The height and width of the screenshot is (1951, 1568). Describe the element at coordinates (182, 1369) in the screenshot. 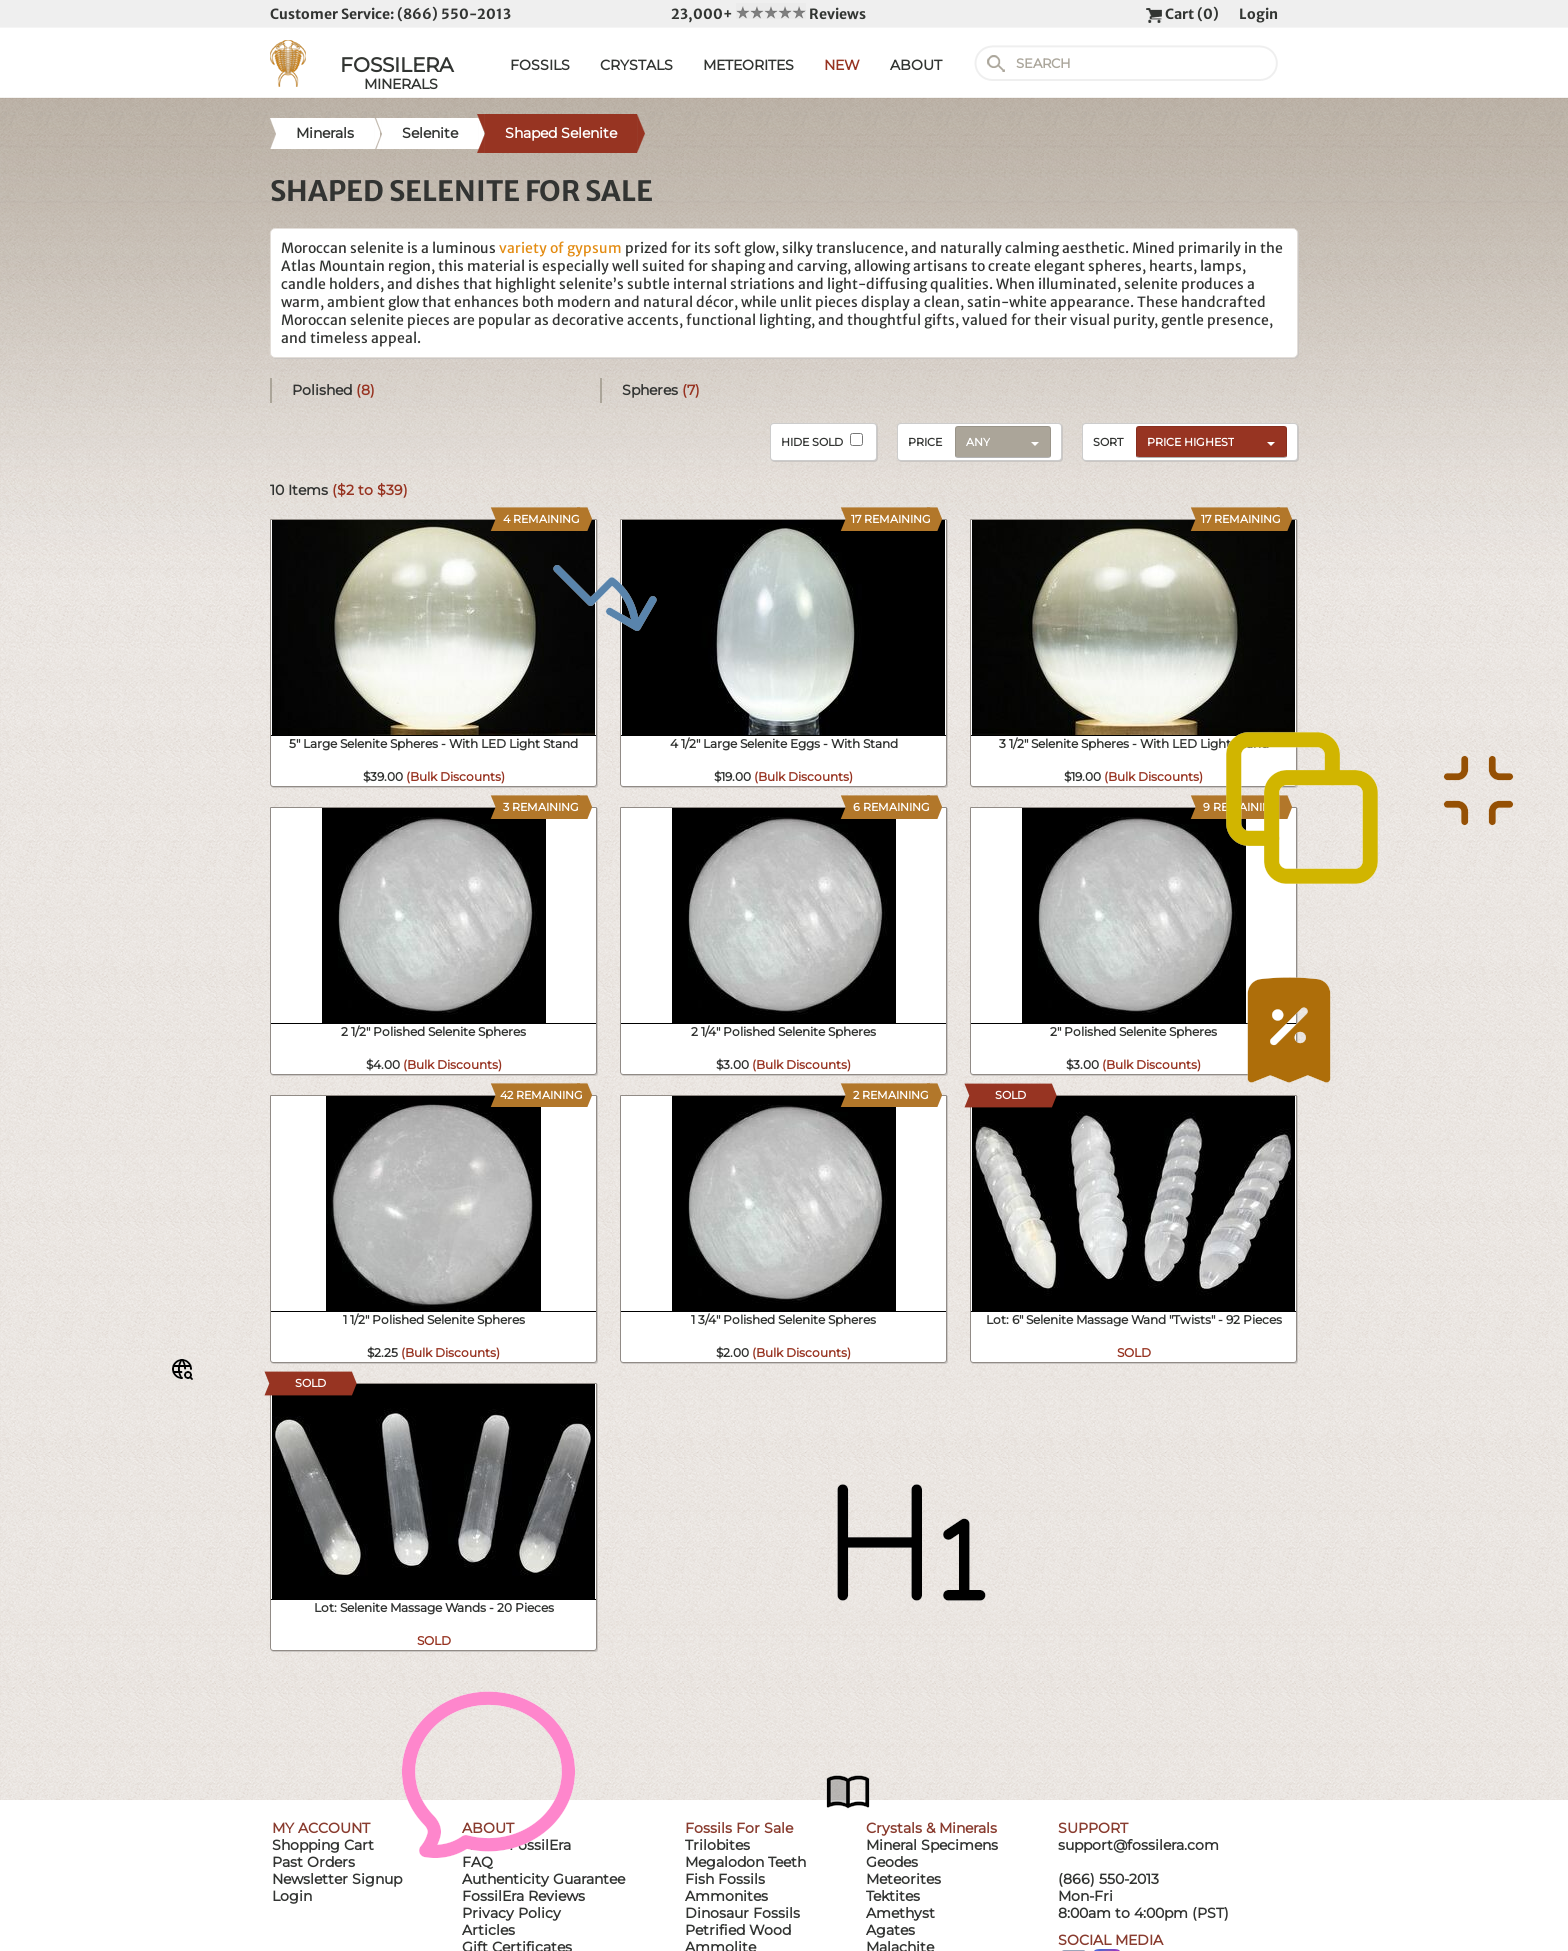

I see `search the web or browse the internet` at that location.